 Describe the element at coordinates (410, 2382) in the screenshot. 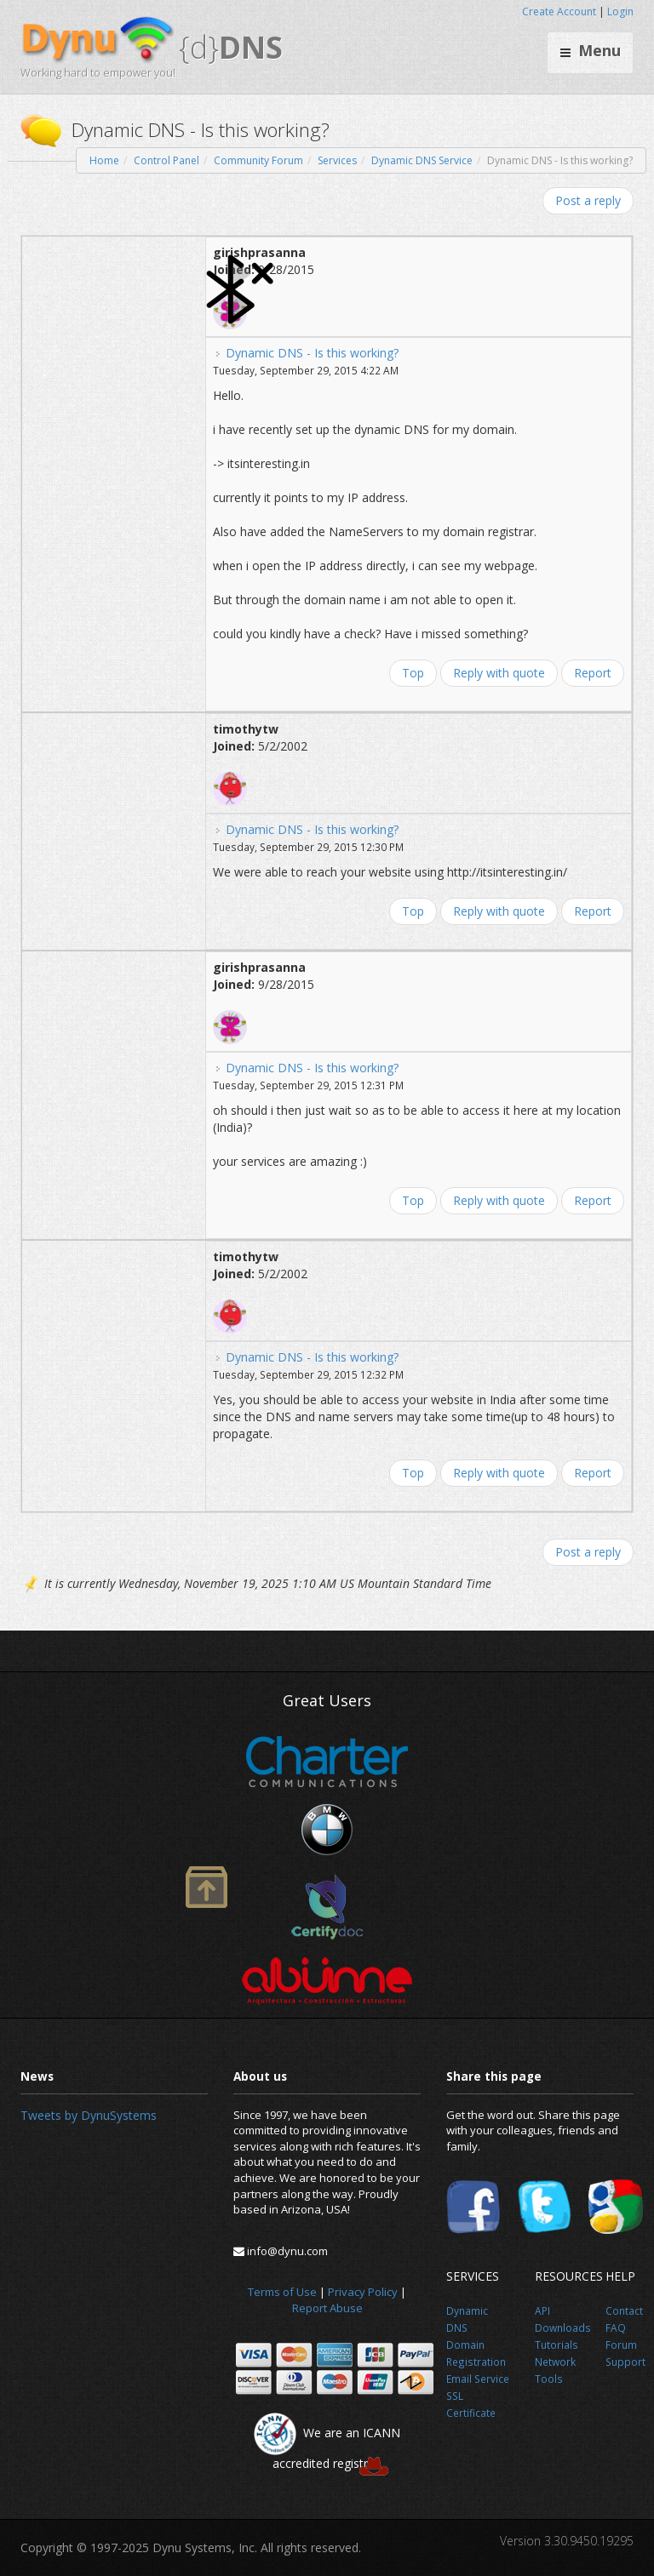

I see `adjust sawtooth waveform settings` at that location.